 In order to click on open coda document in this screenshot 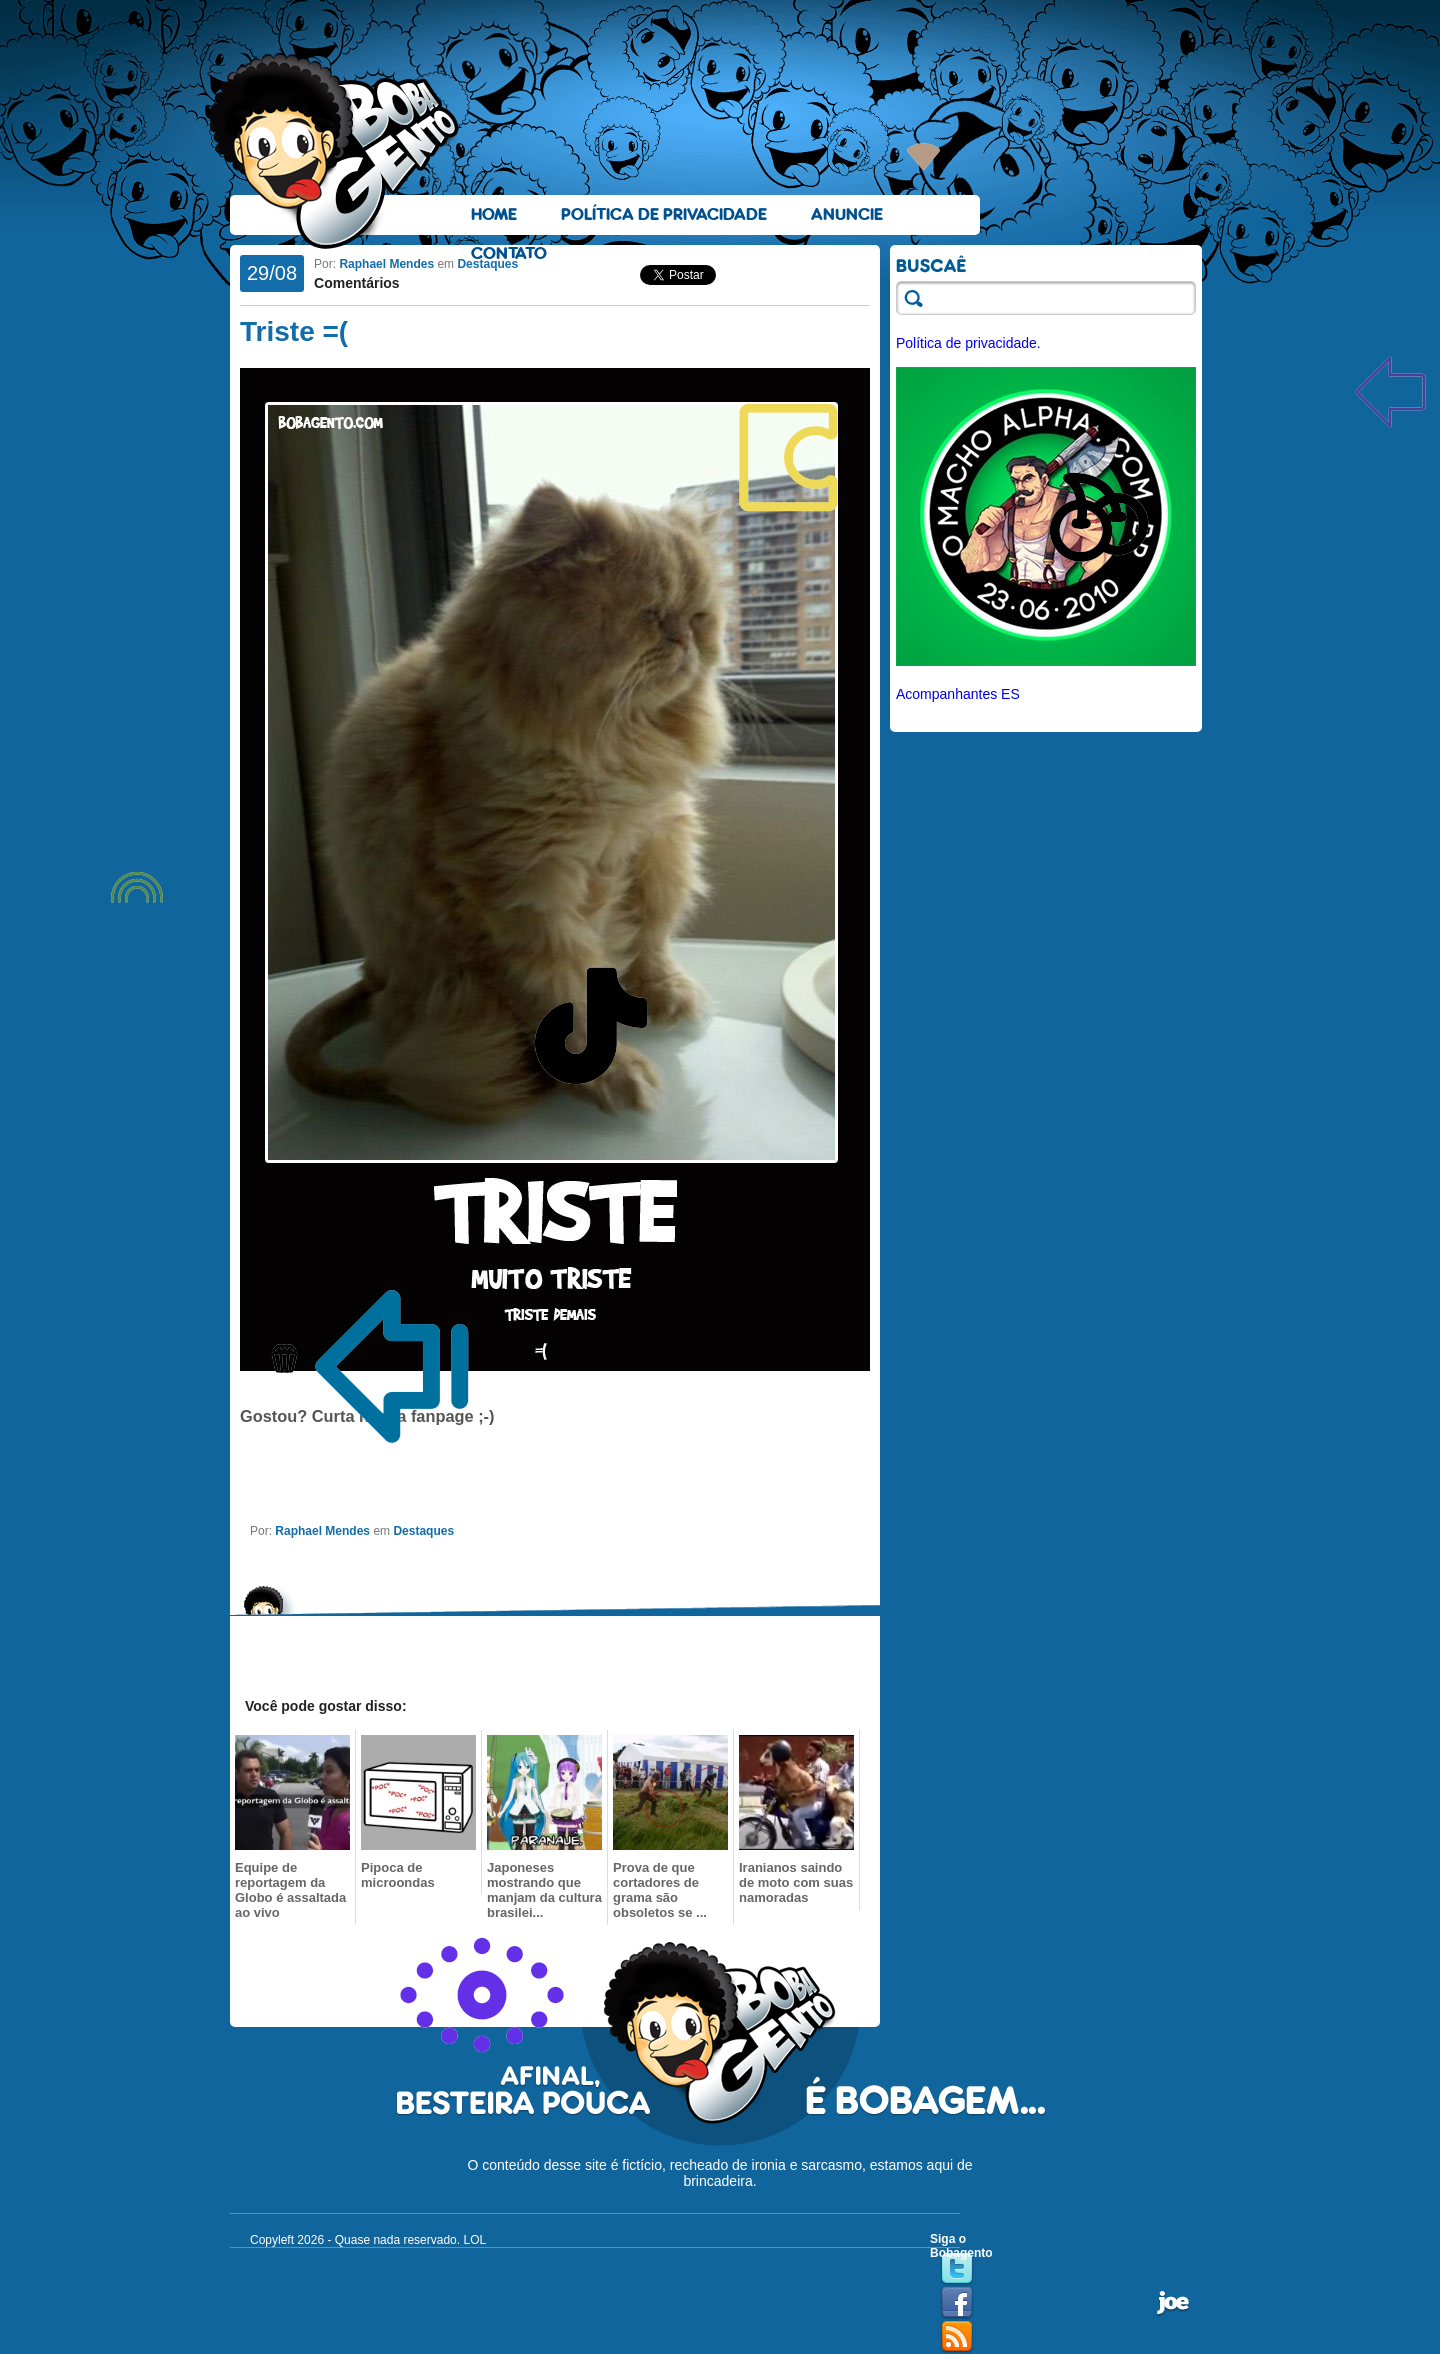, I will do `click(788, 457)`.